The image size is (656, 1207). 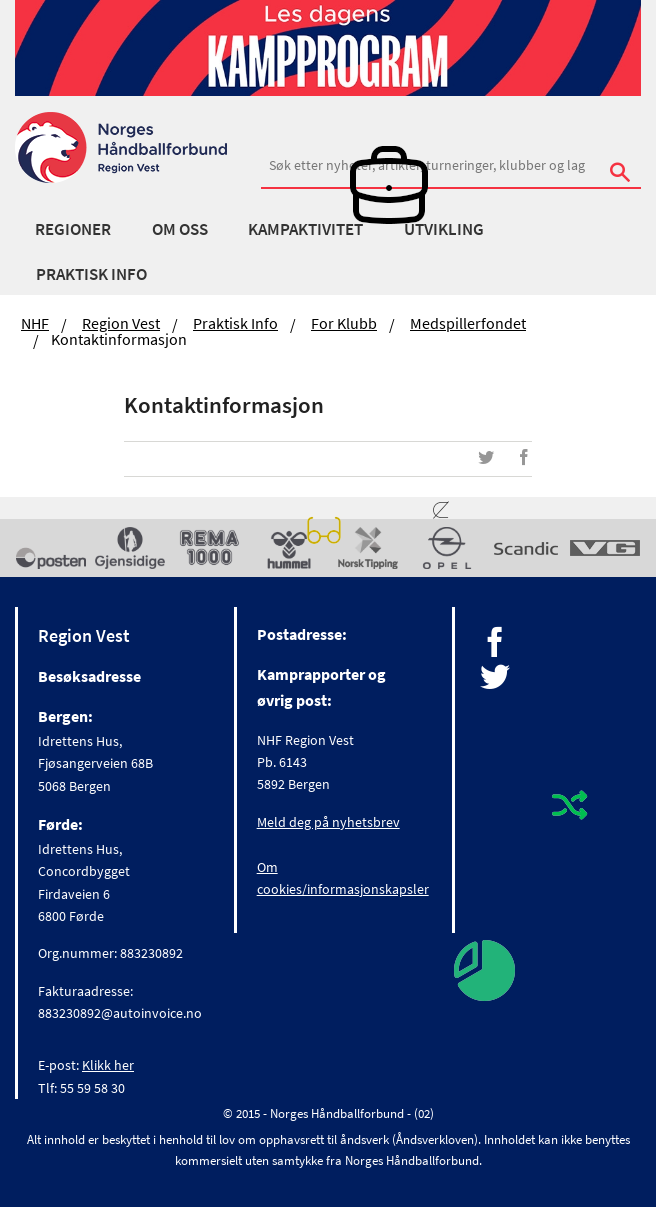 What do you see at coordinates (441, 510) in the screenshot?
I see `indicates a set is not a subset of another in mathematical notation` at bounding box center [441, 510].